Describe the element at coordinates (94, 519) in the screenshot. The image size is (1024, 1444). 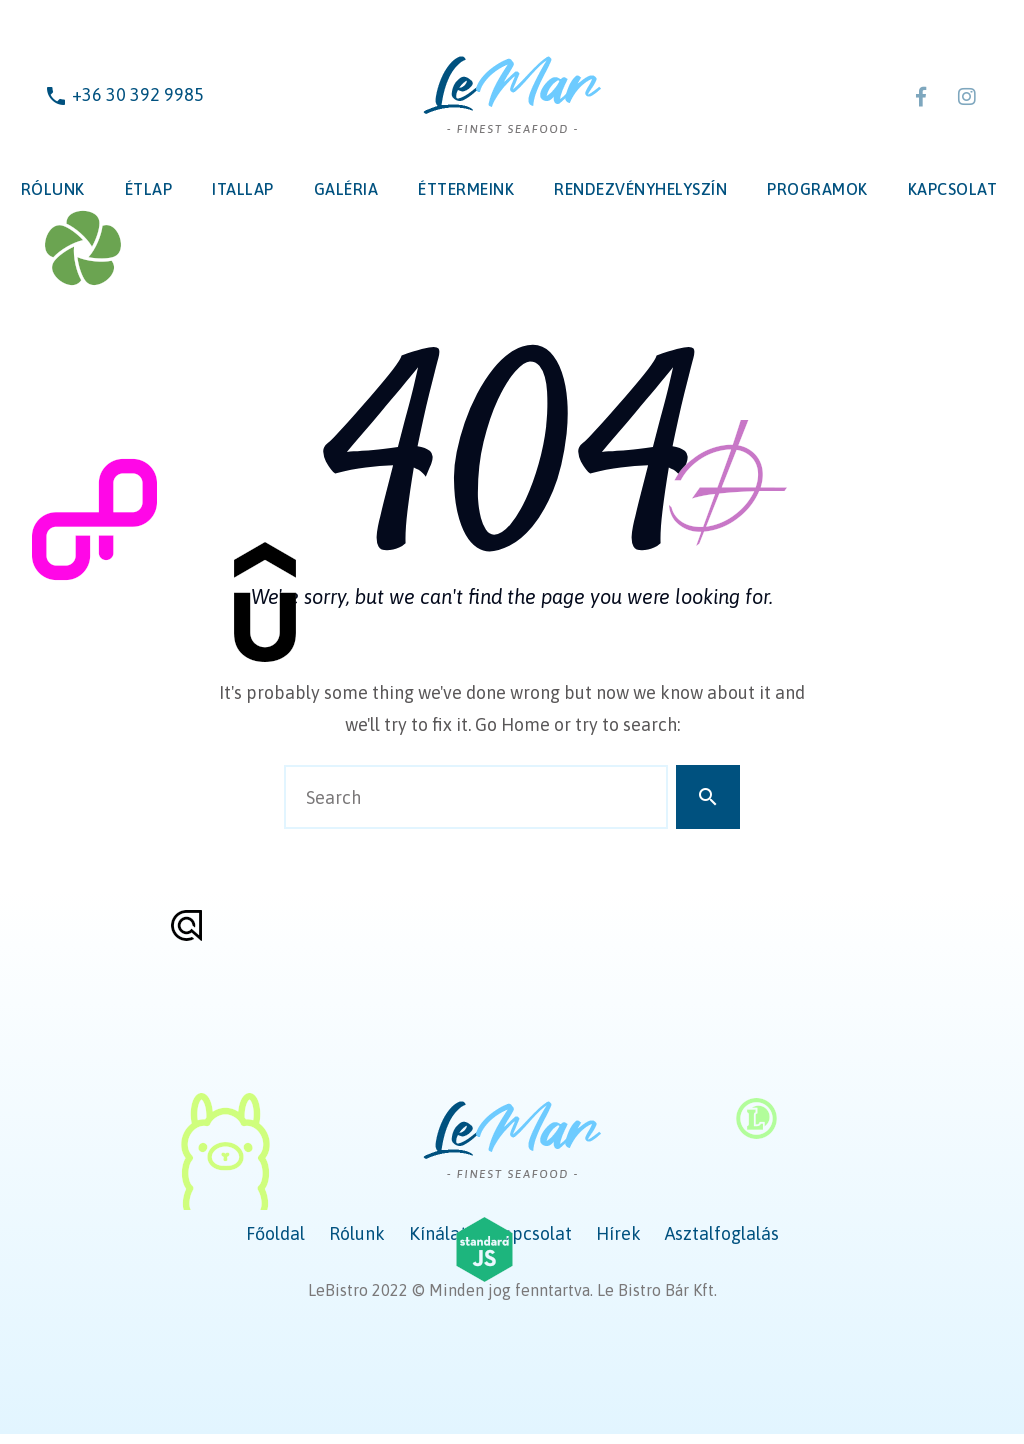
I see `open the OpenProject app` at that location.